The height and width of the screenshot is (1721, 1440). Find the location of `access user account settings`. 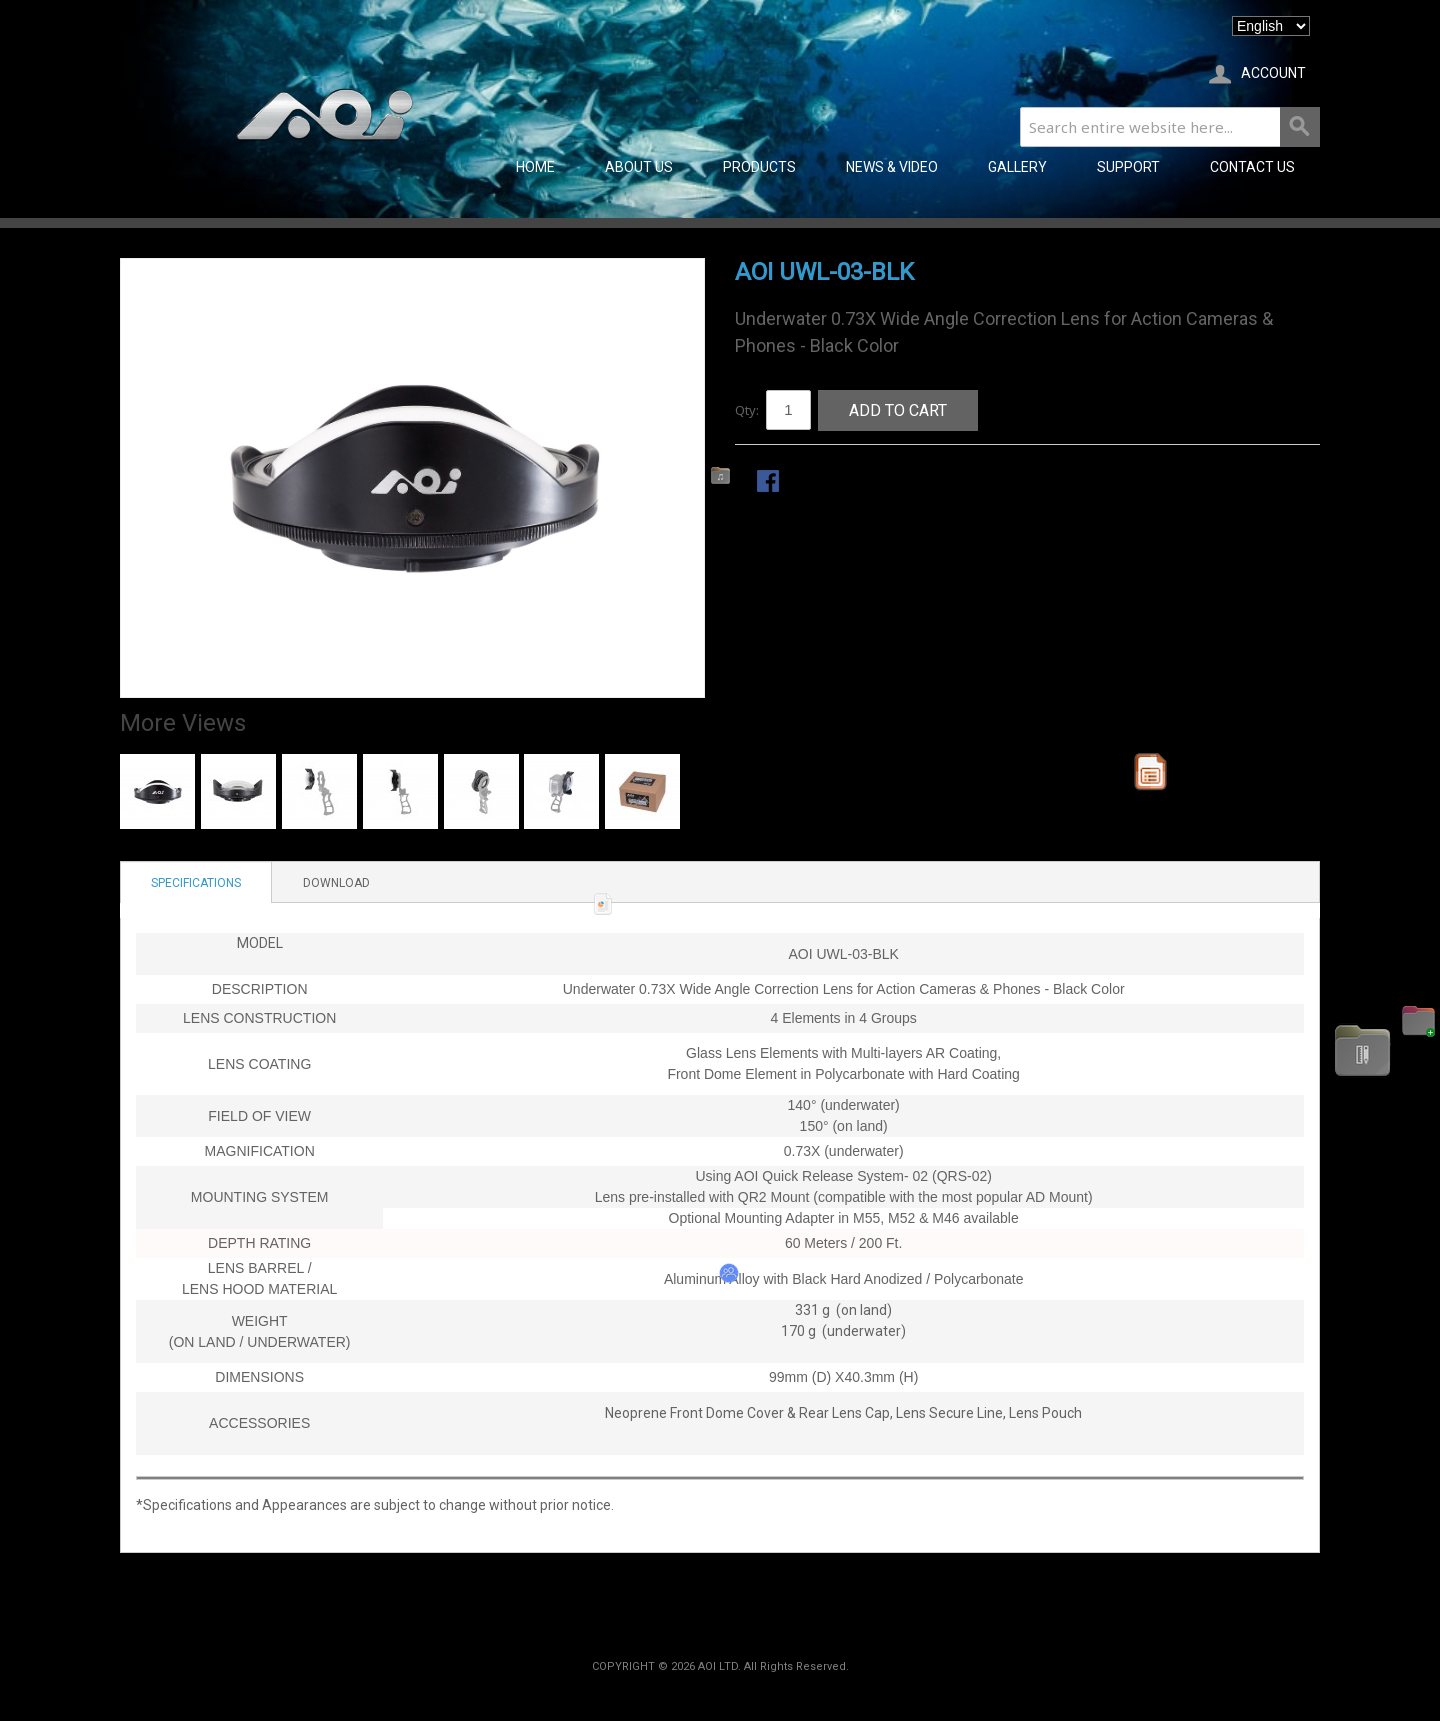

access user account settings is located at coordinates (729, 1273).